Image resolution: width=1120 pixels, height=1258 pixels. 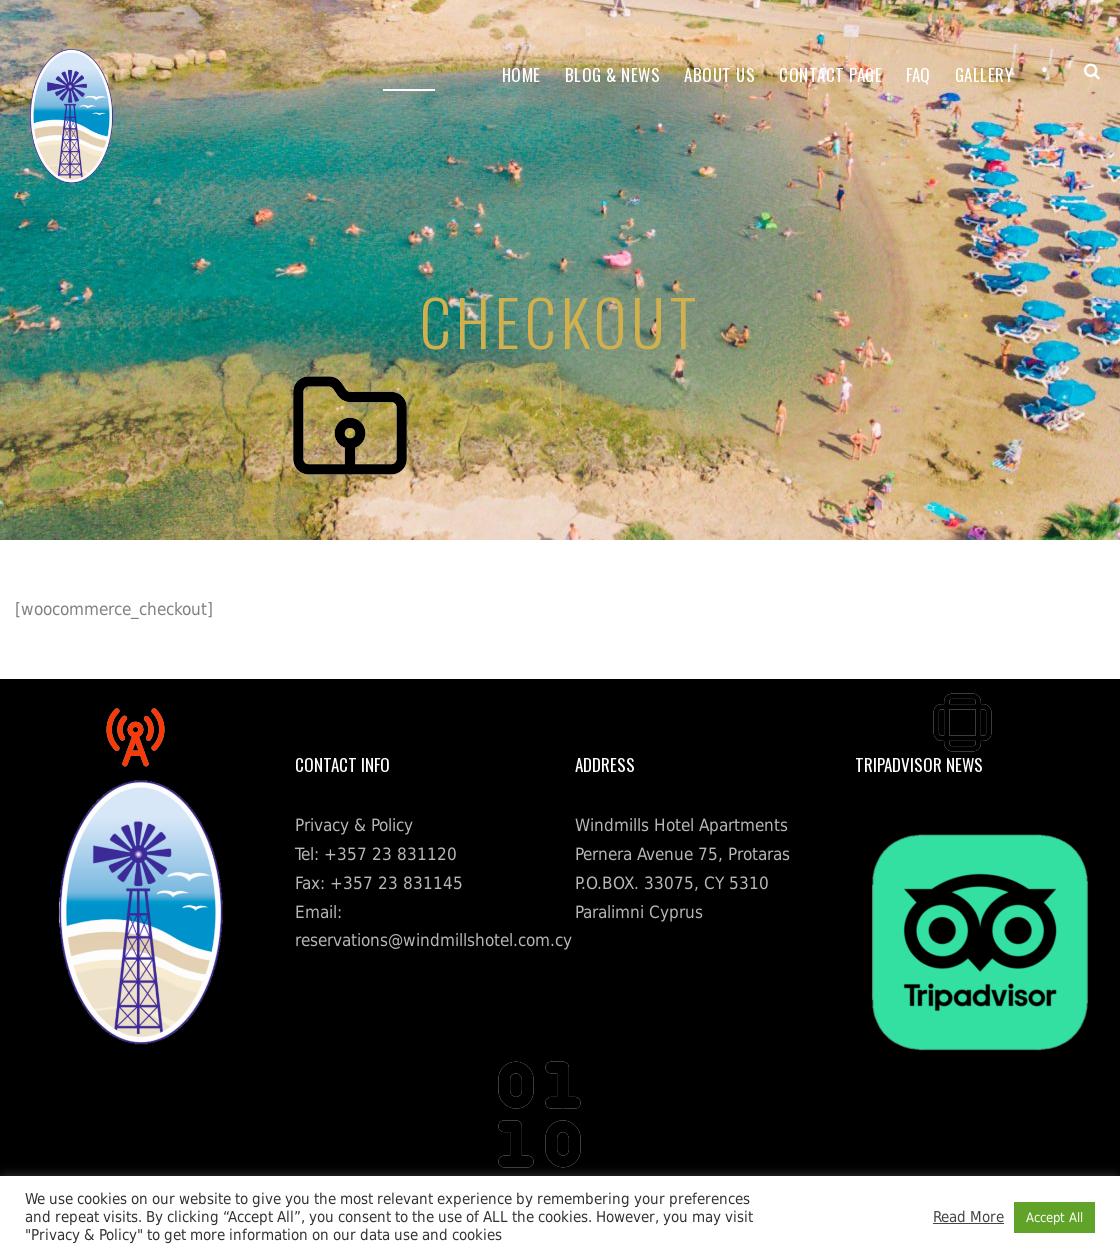 What do you see at coordinates (135, 737) in the screenshot?
I see `broadcast or transmission status` at bounding box center [135, 737].